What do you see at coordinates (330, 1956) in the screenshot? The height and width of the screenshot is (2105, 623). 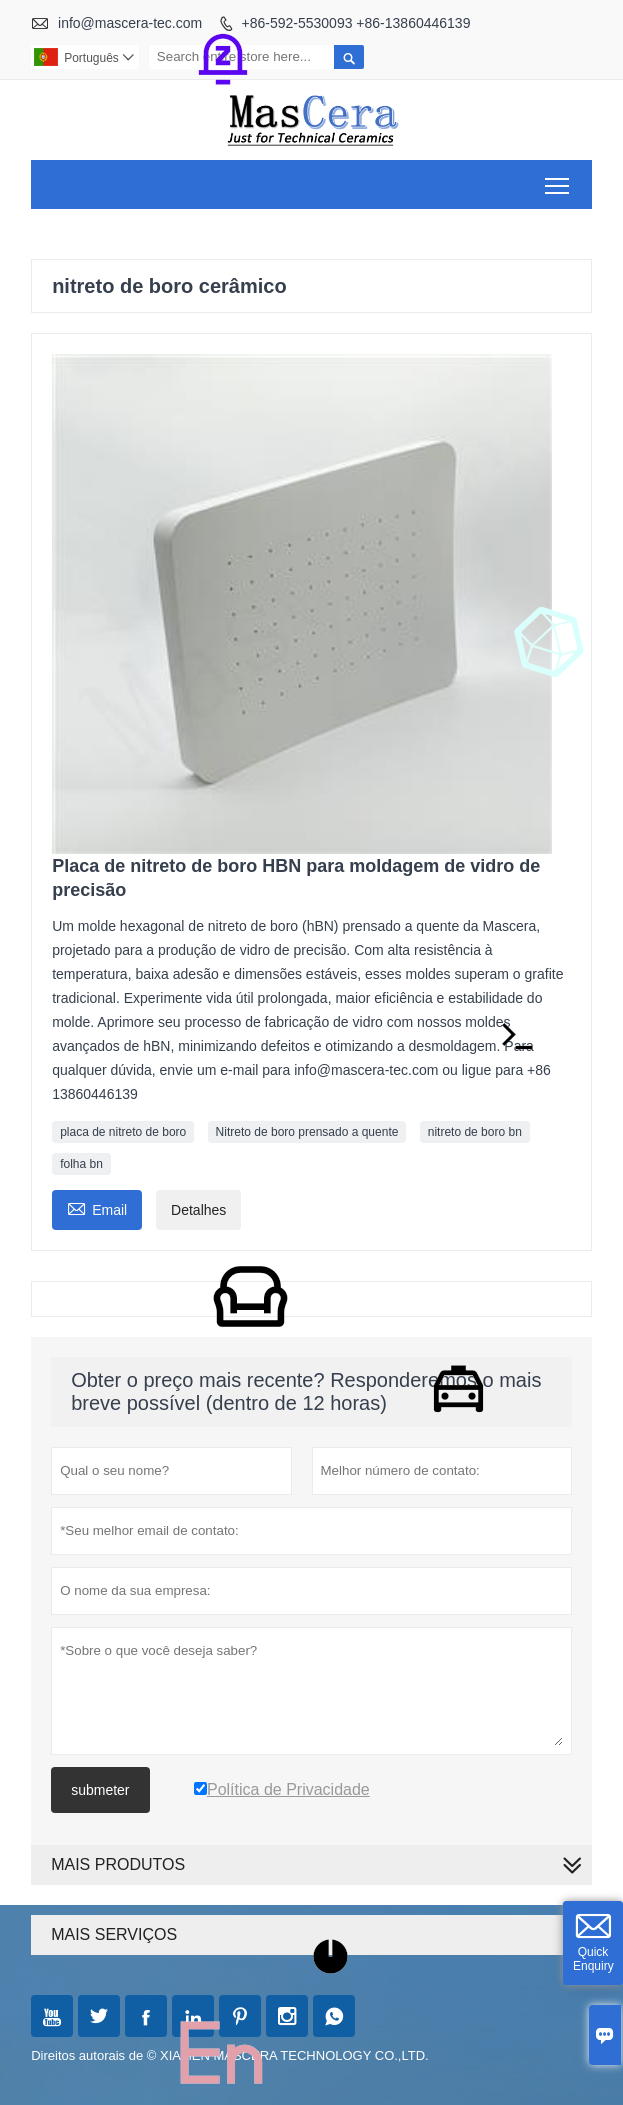 I see `power off or shut down the device` at bounding box center [330, 1956].